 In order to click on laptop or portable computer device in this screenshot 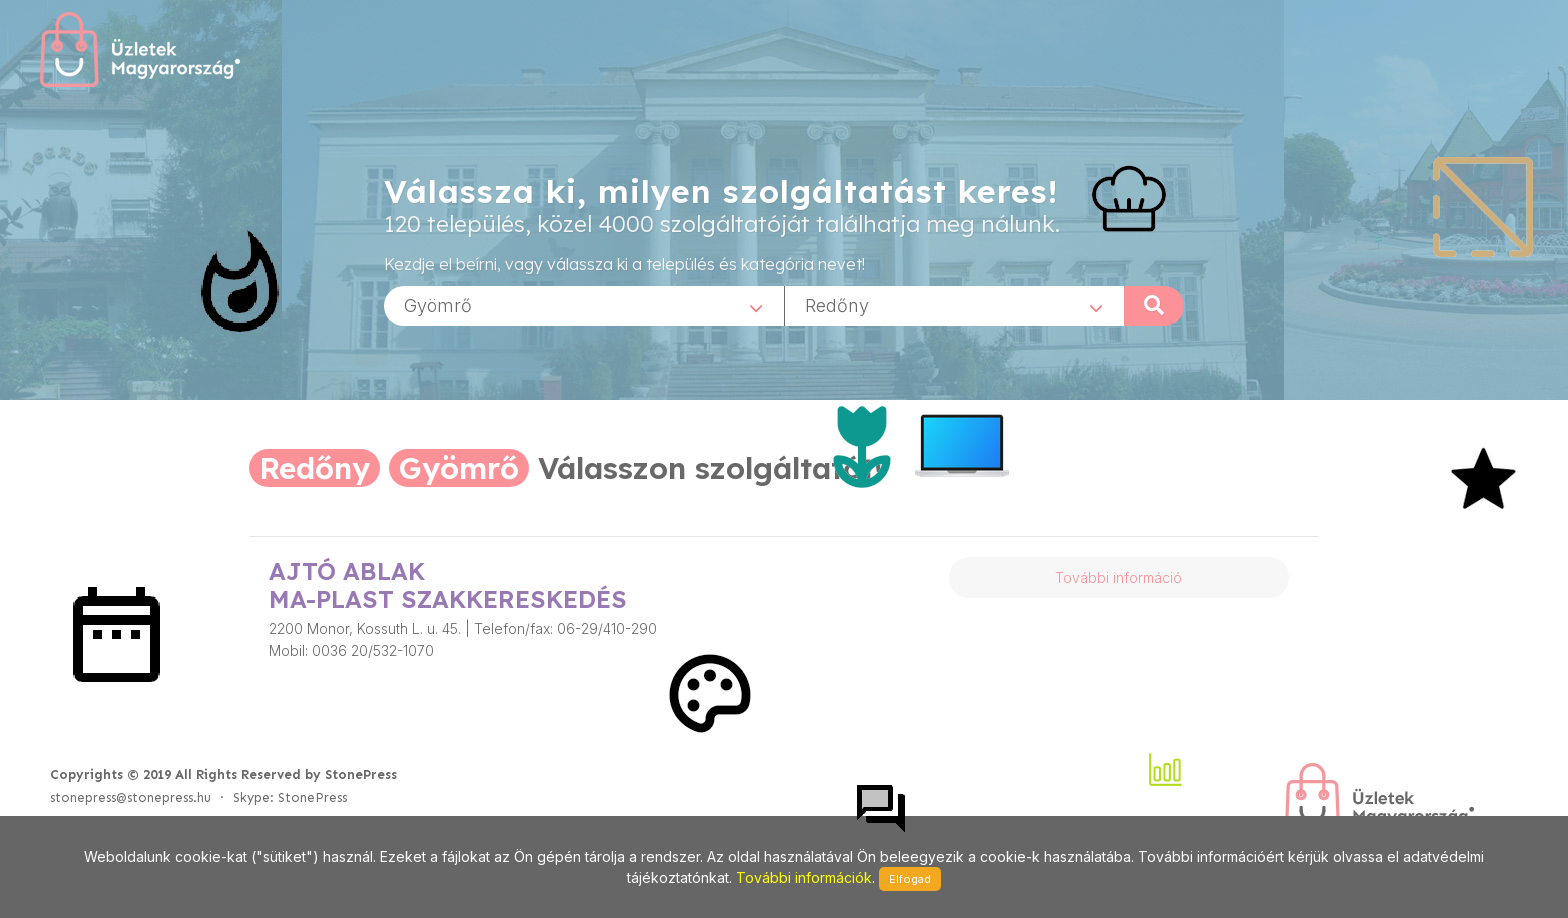, I will do `click(962, 444)`.